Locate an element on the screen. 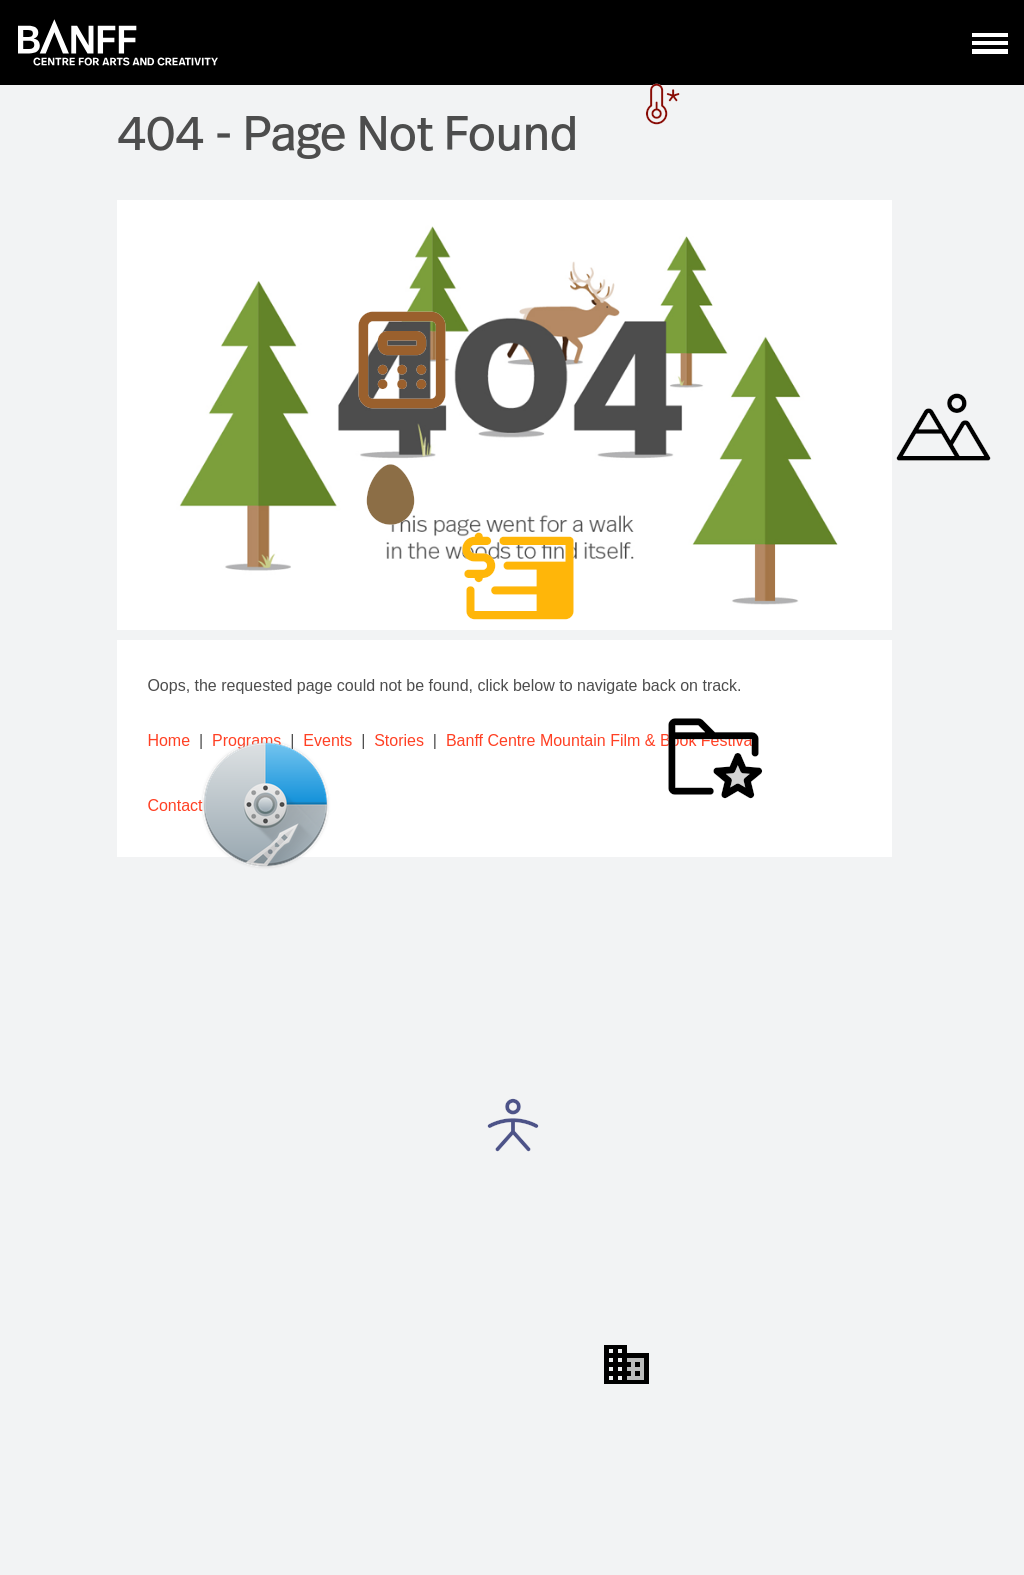  view landscape or nature photos is located at coordinates (943, 431).